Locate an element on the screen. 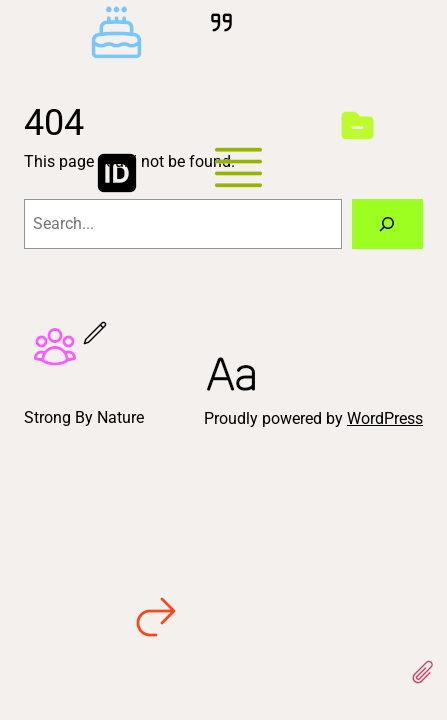 The image size is (447, 720). edit content or text is located at coordinates (95, 333).